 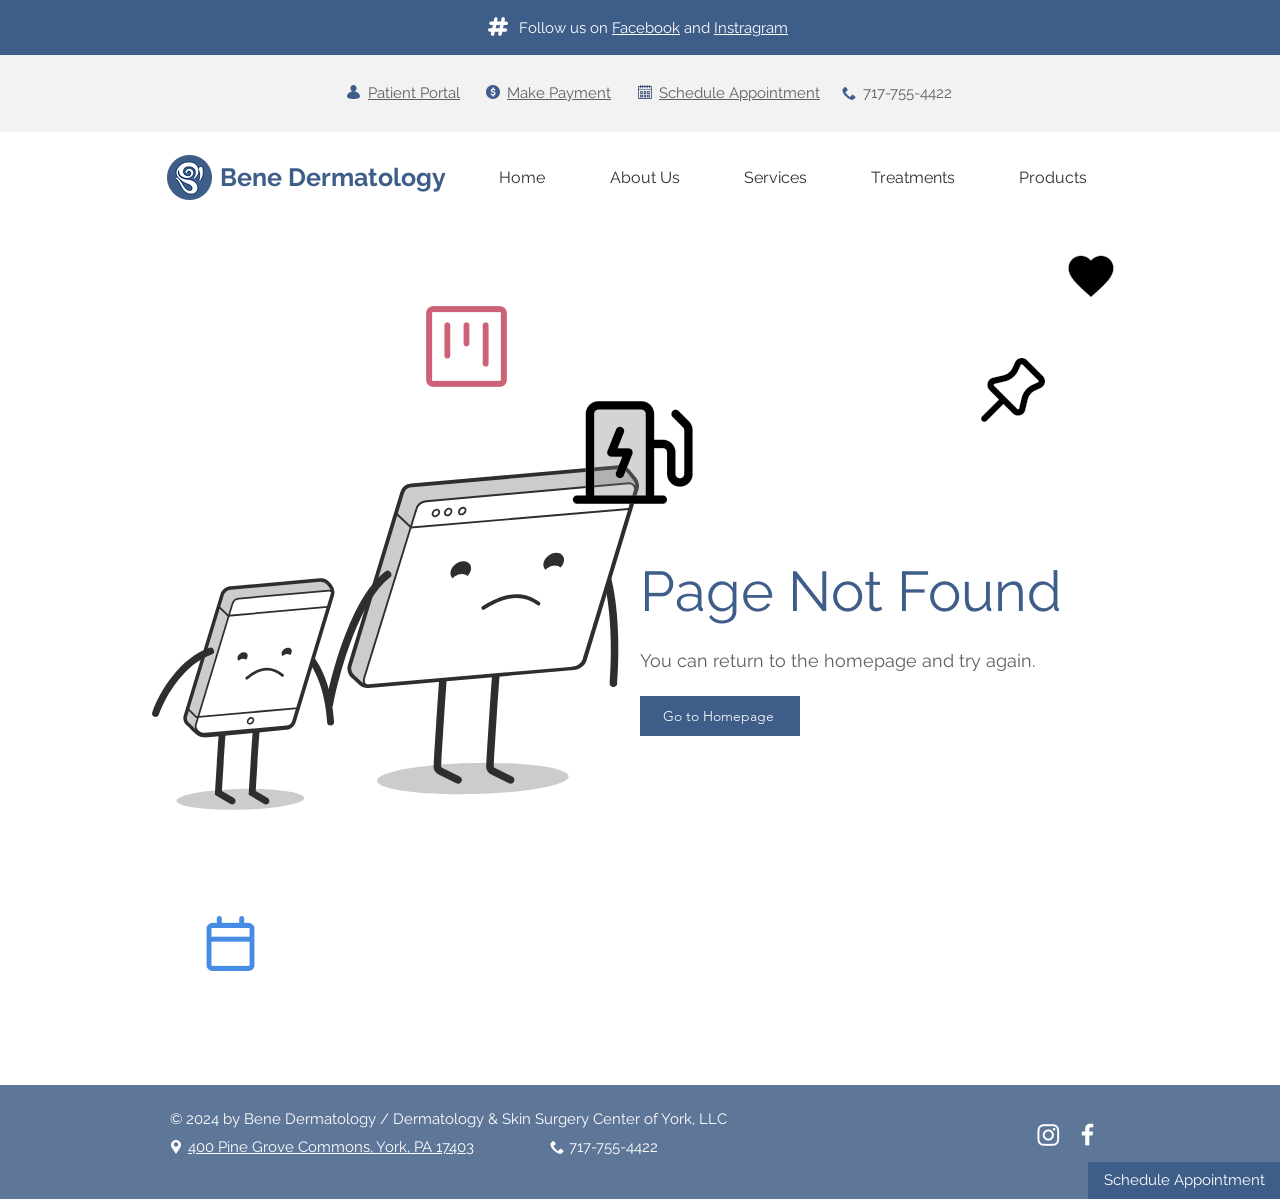 I want to click on add to favorites, so click(x=1091, y=276).